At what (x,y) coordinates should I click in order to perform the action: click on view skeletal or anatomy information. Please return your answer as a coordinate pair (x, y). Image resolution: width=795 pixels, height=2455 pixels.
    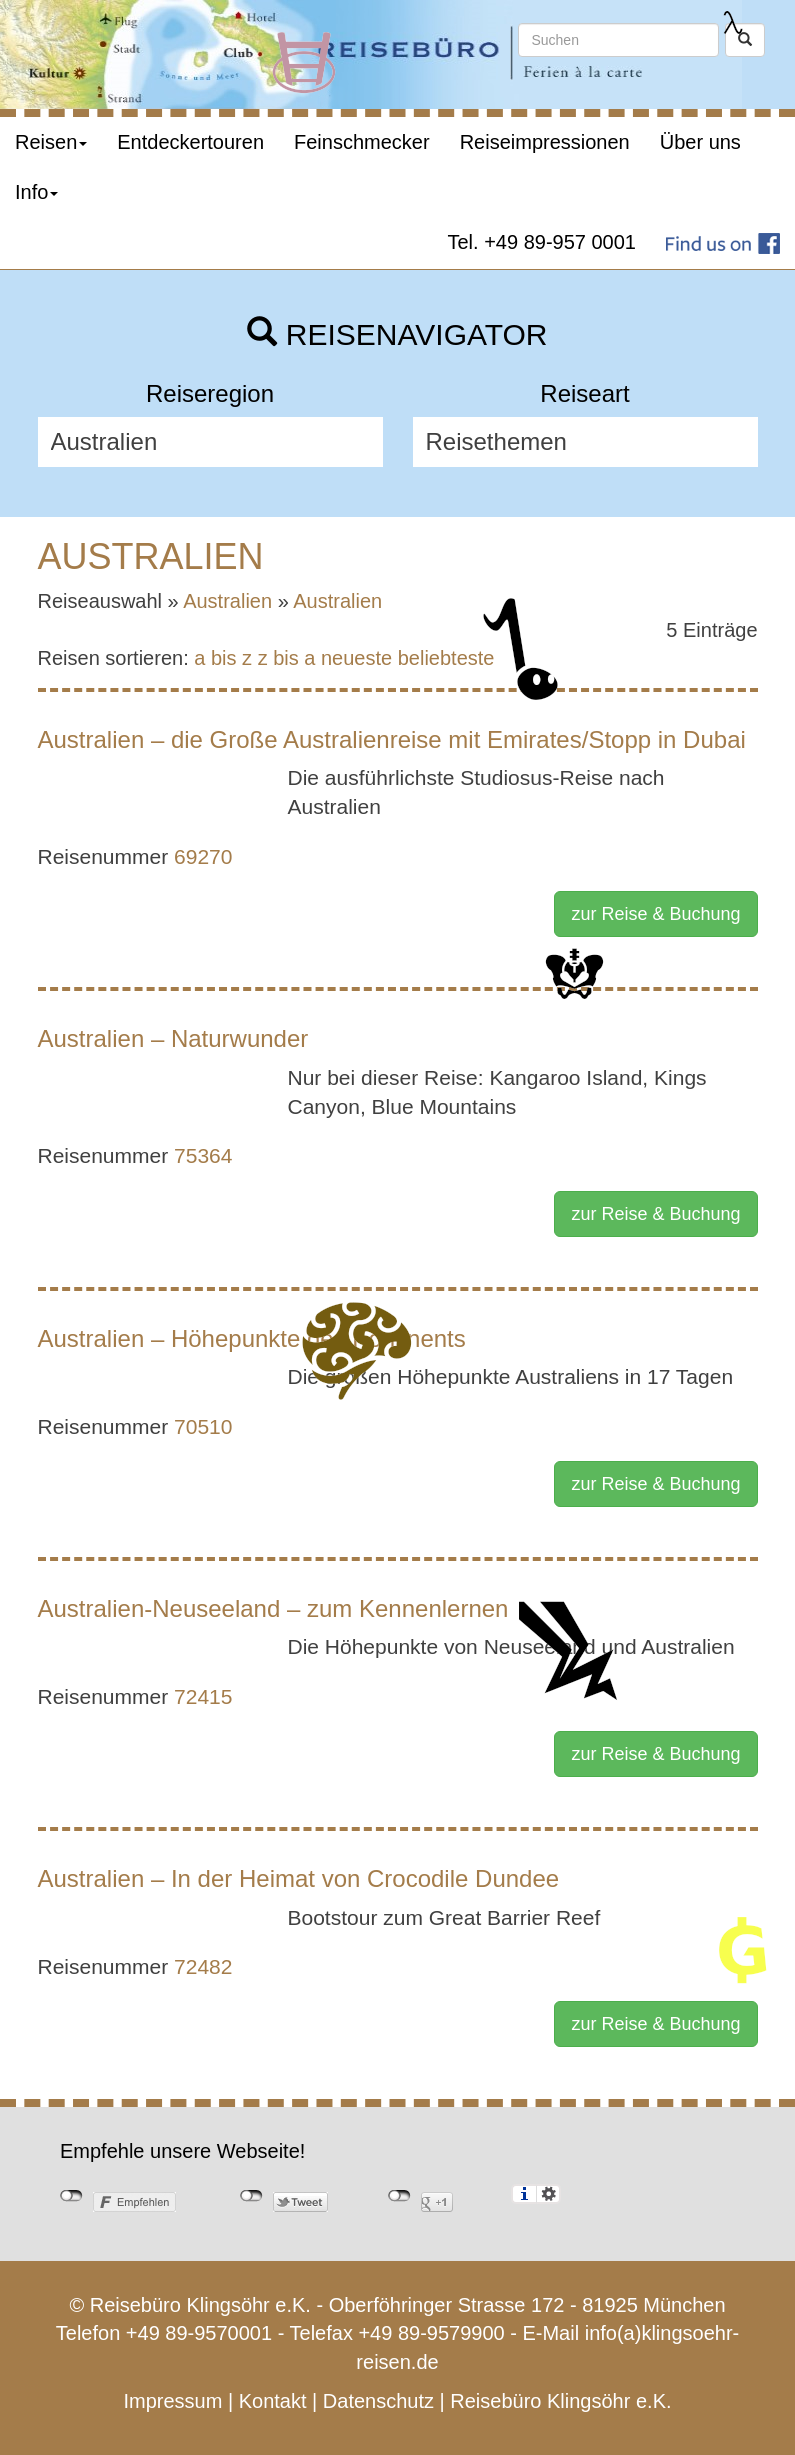
    Looking at the image, I should click on (574, 976).